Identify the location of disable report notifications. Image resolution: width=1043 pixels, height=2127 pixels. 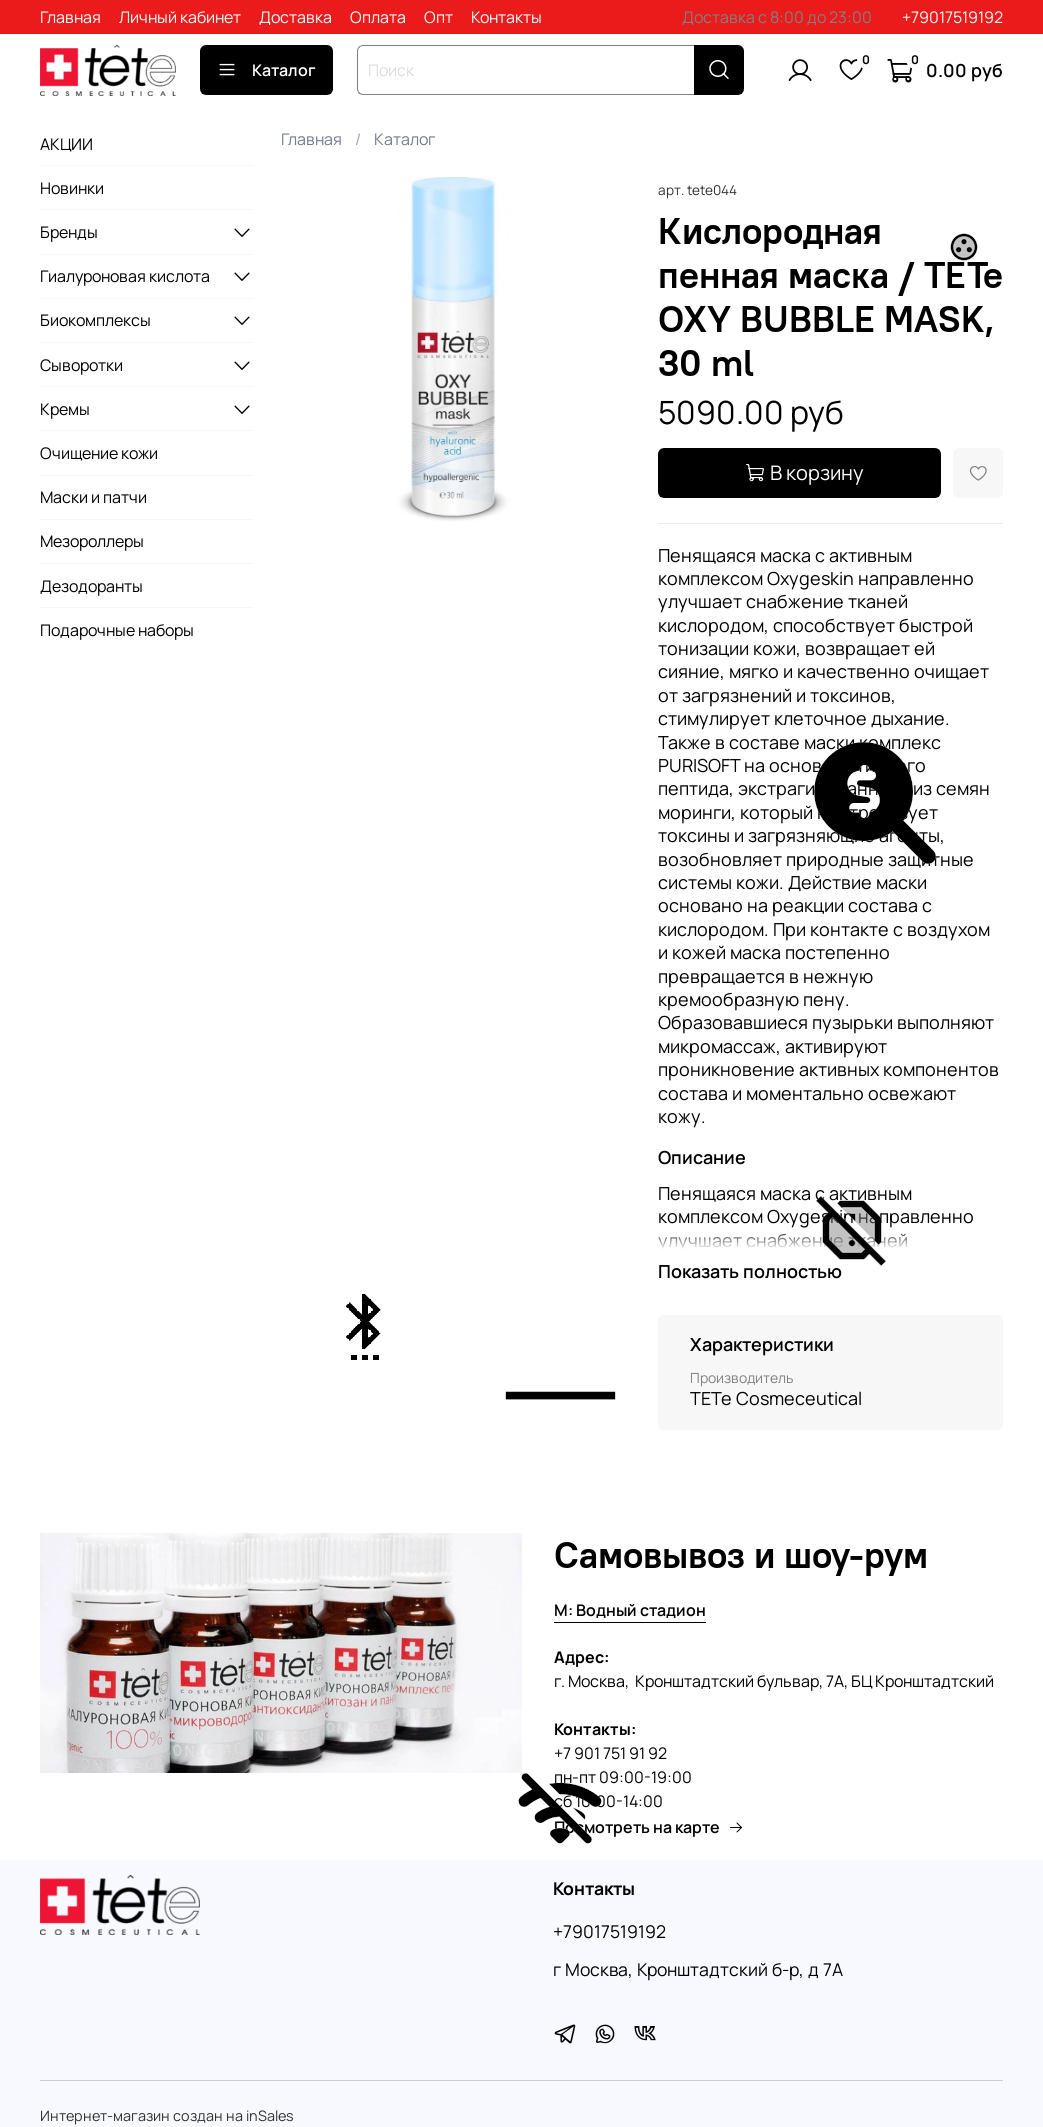
(852, 1230).